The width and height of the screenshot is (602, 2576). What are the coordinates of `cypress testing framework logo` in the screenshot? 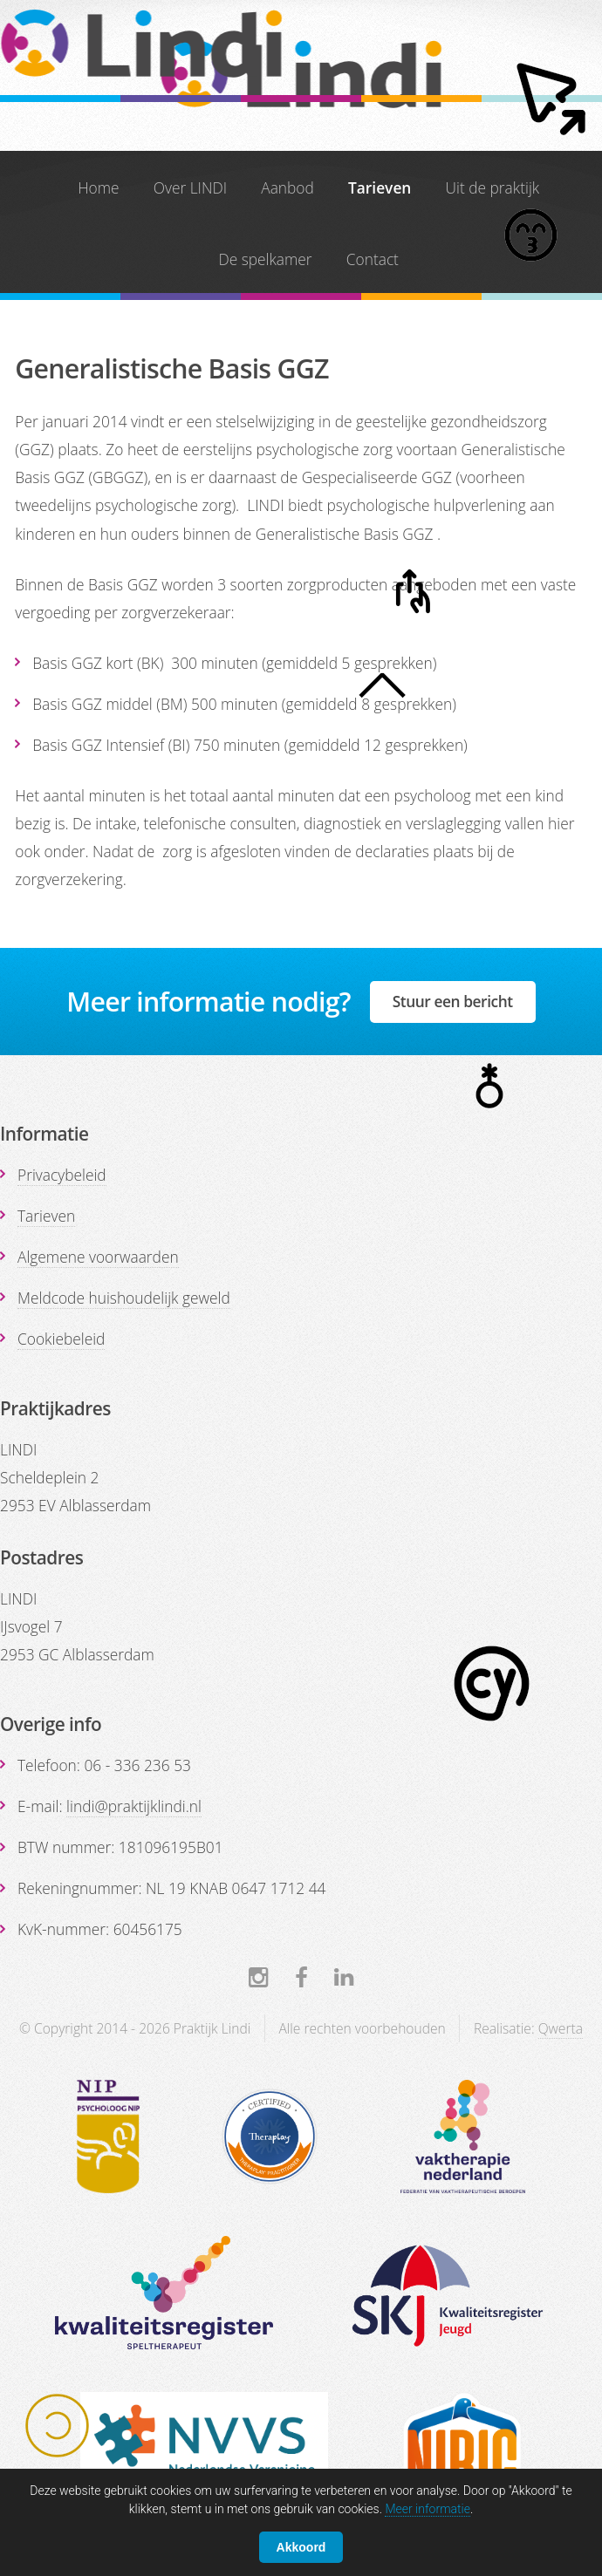 It's located at (491, 1683).